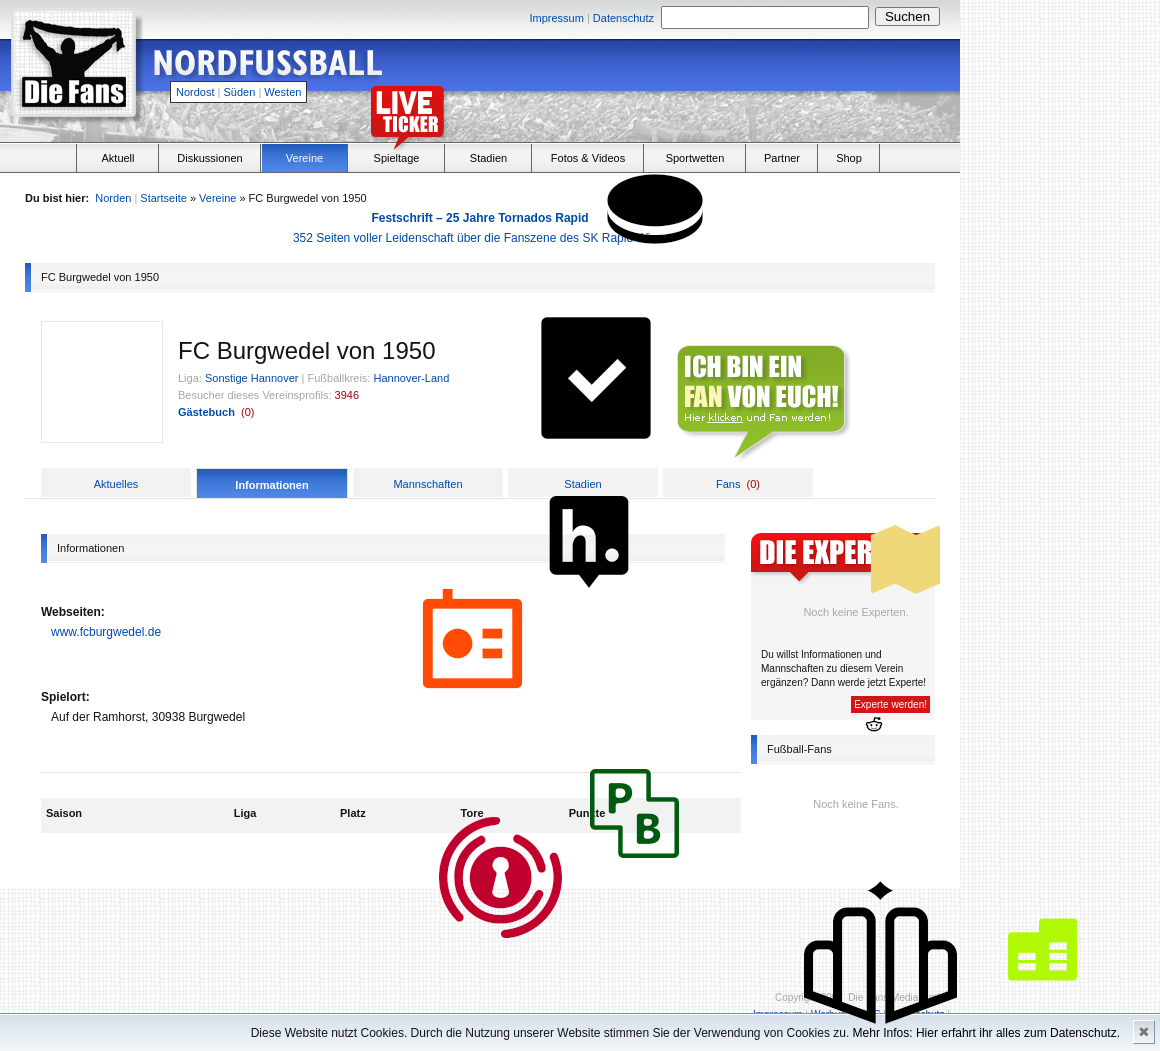 This screenshot has height=1051, width=1160. What do you see at coordinates (905, 559) in the screenshot?
I see `open map view` at bounding box center [905, 559].